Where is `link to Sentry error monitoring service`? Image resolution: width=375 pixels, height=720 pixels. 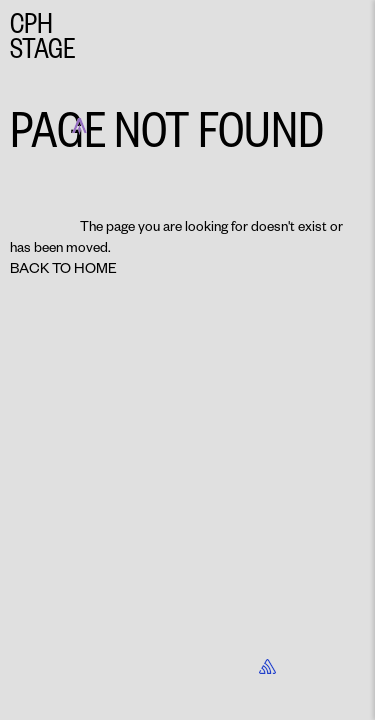
link to Sentry error monitoring service is located at coordinates (267, 666).